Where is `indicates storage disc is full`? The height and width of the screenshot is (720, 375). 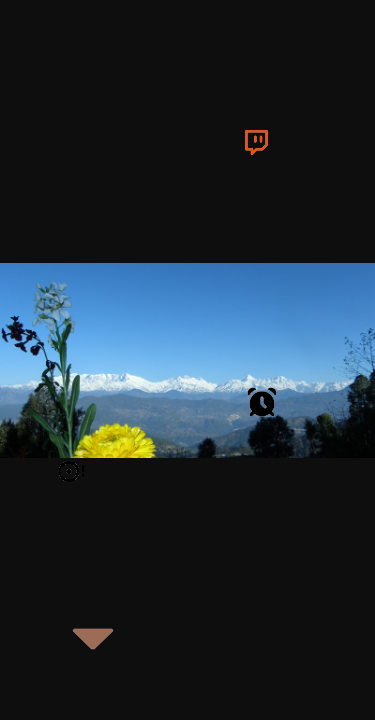
indicates storage disc is full is located at coordinates (71, 471).